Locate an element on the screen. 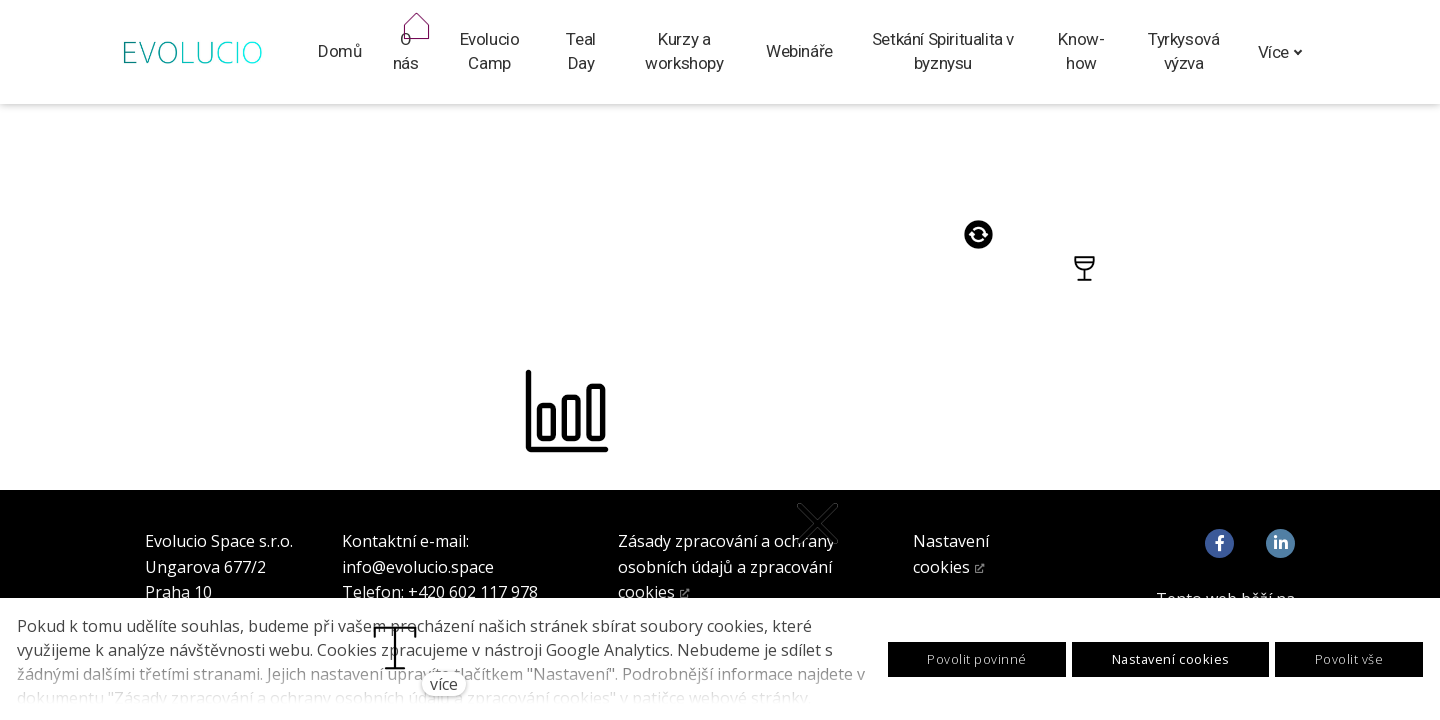  browse wine selection or menu is located at coordinates (1084, 268).